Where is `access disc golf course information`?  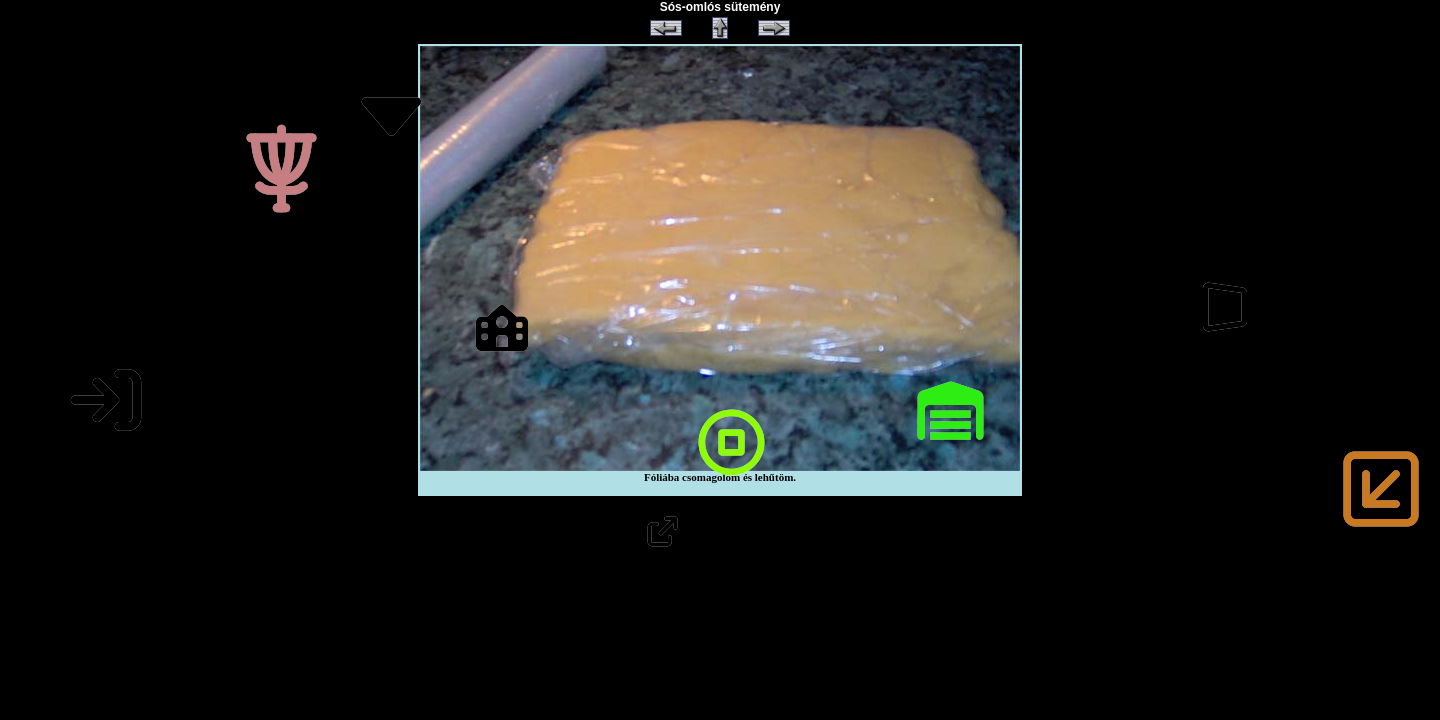 access disc golf course information is located at coordinates (281, 168).